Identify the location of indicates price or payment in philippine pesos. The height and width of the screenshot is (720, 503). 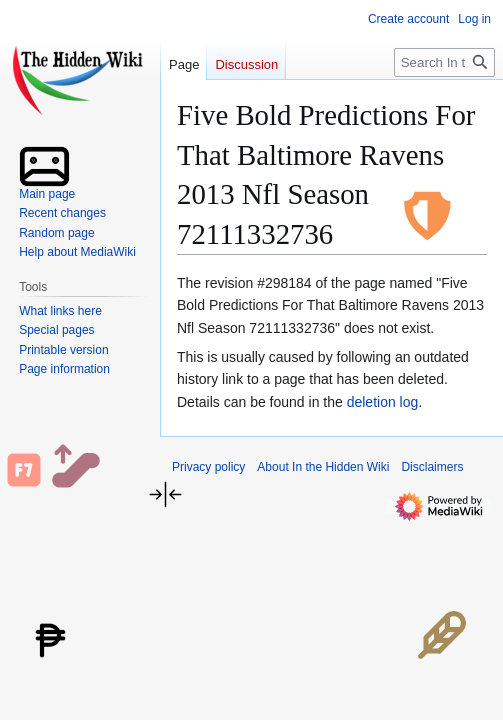
(50, 640).